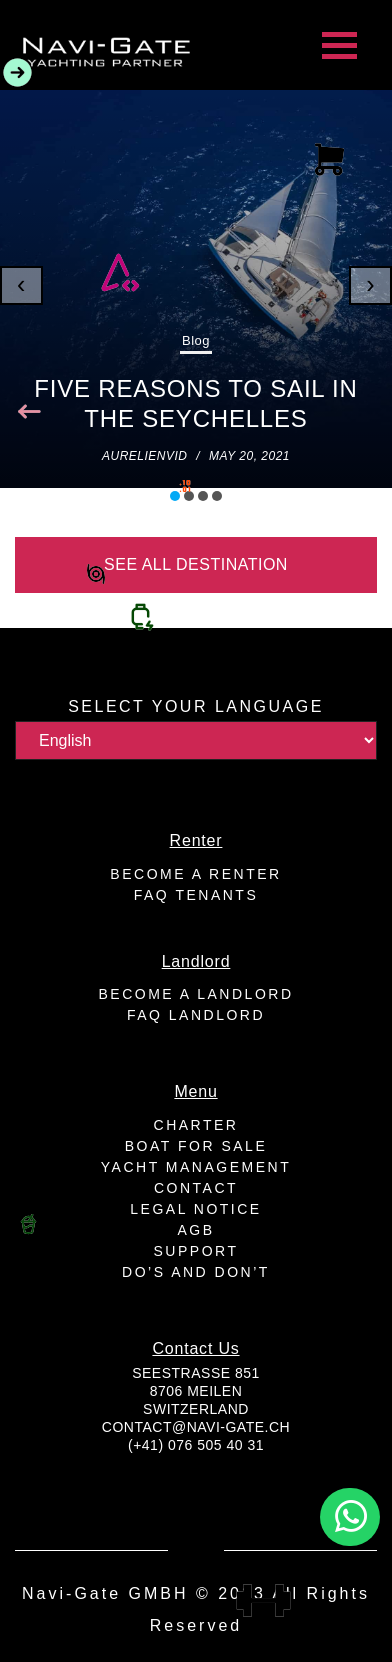  What do you see at coordinates (29, 411) in the screenshot?
I see `go back to the previous screen` at bounding box center [29, 411].